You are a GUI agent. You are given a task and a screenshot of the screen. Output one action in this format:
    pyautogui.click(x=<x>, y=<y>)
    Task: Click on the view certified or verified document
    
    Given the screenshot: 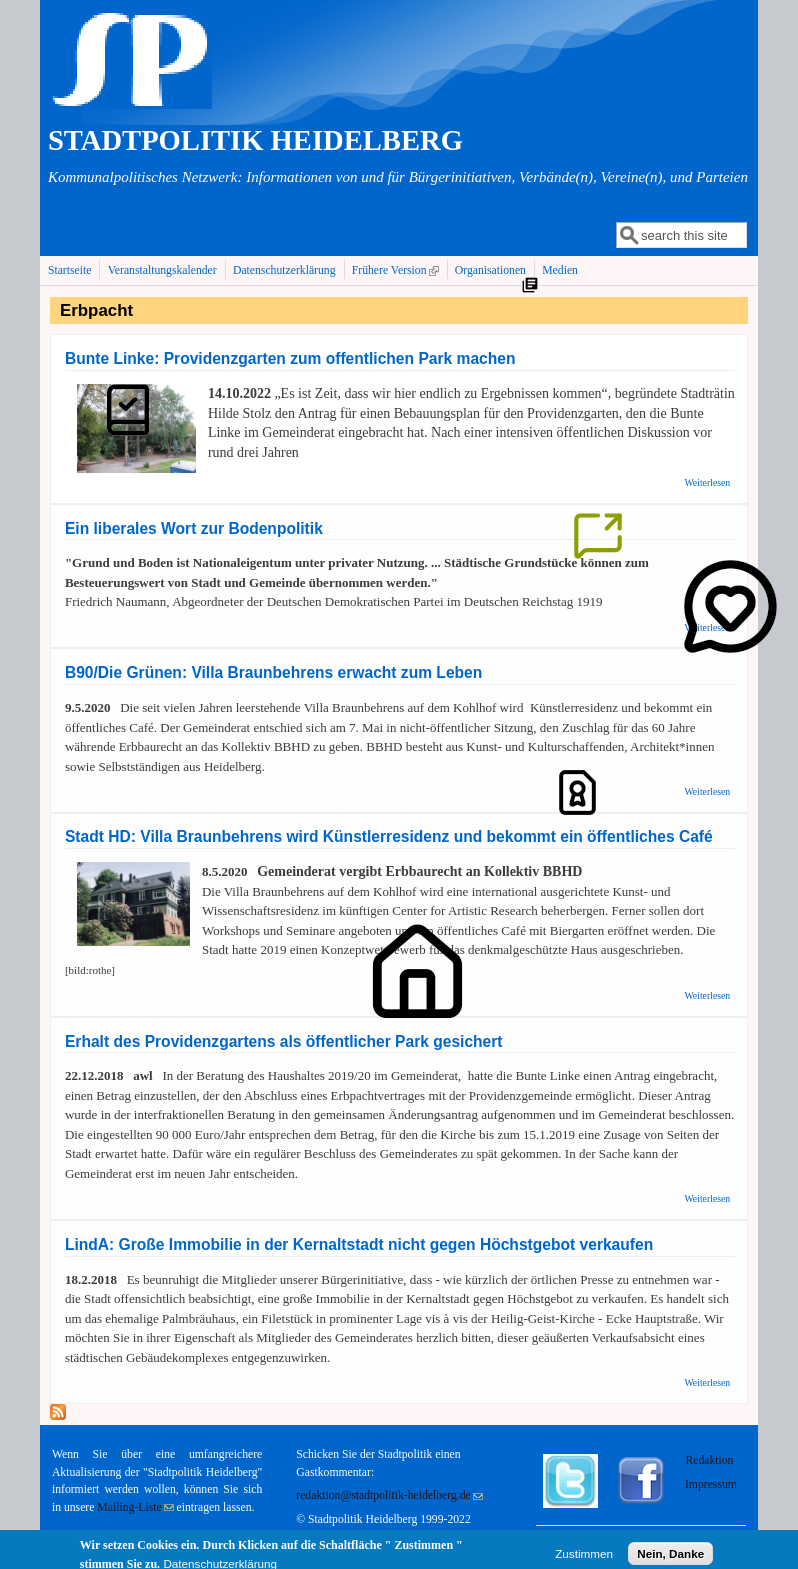 What is the action you would take?
    pyautogui.click(x=577, y=792)
    